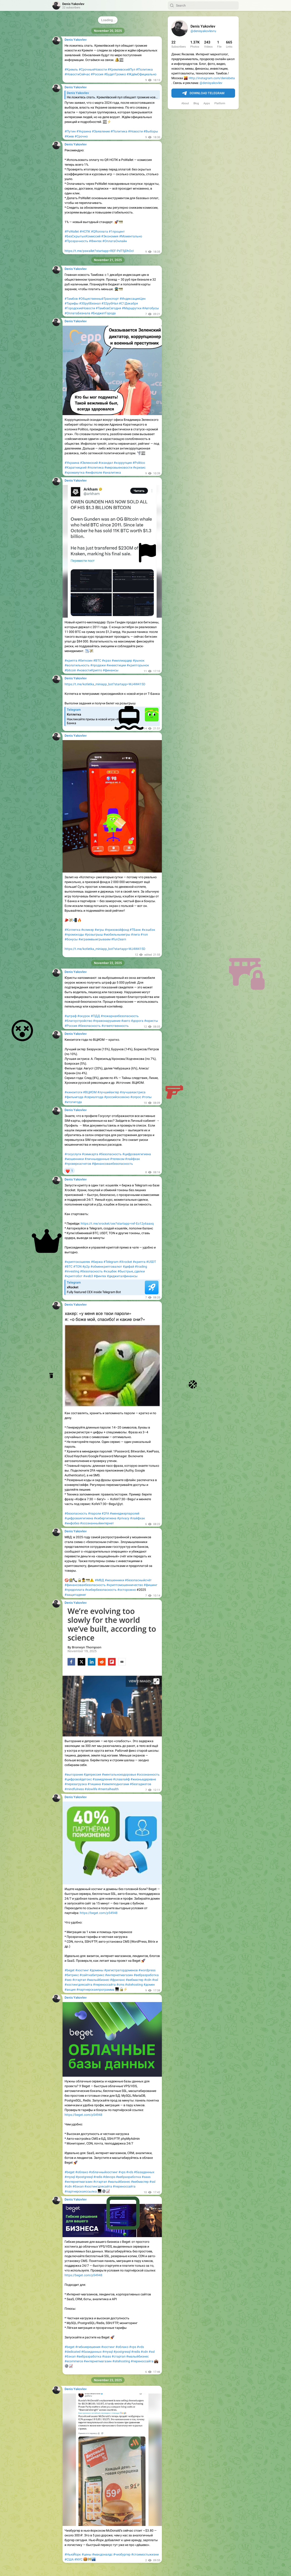  Describe the element at coordinates (129, 718) in the screenshot. I see `ferry or boat transportation option` at that location.